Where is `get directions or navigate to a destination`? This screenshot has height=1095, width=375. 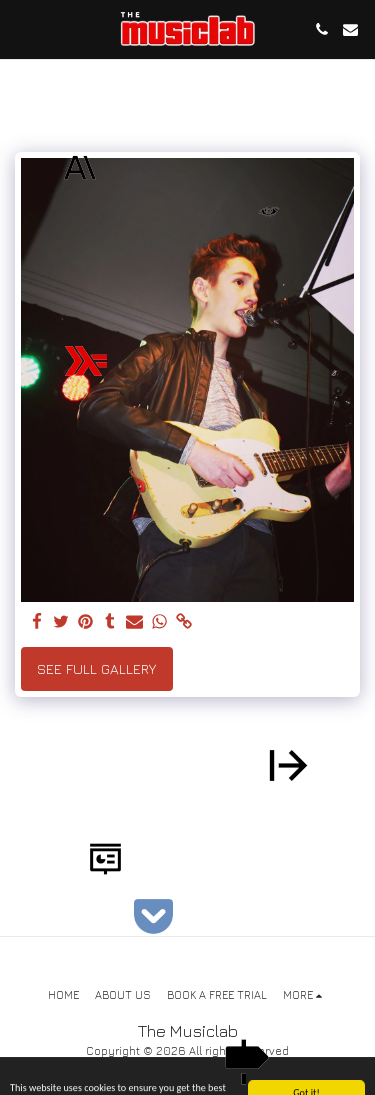 get directions or navigate to a destination is located at coordinates (246, 1062).